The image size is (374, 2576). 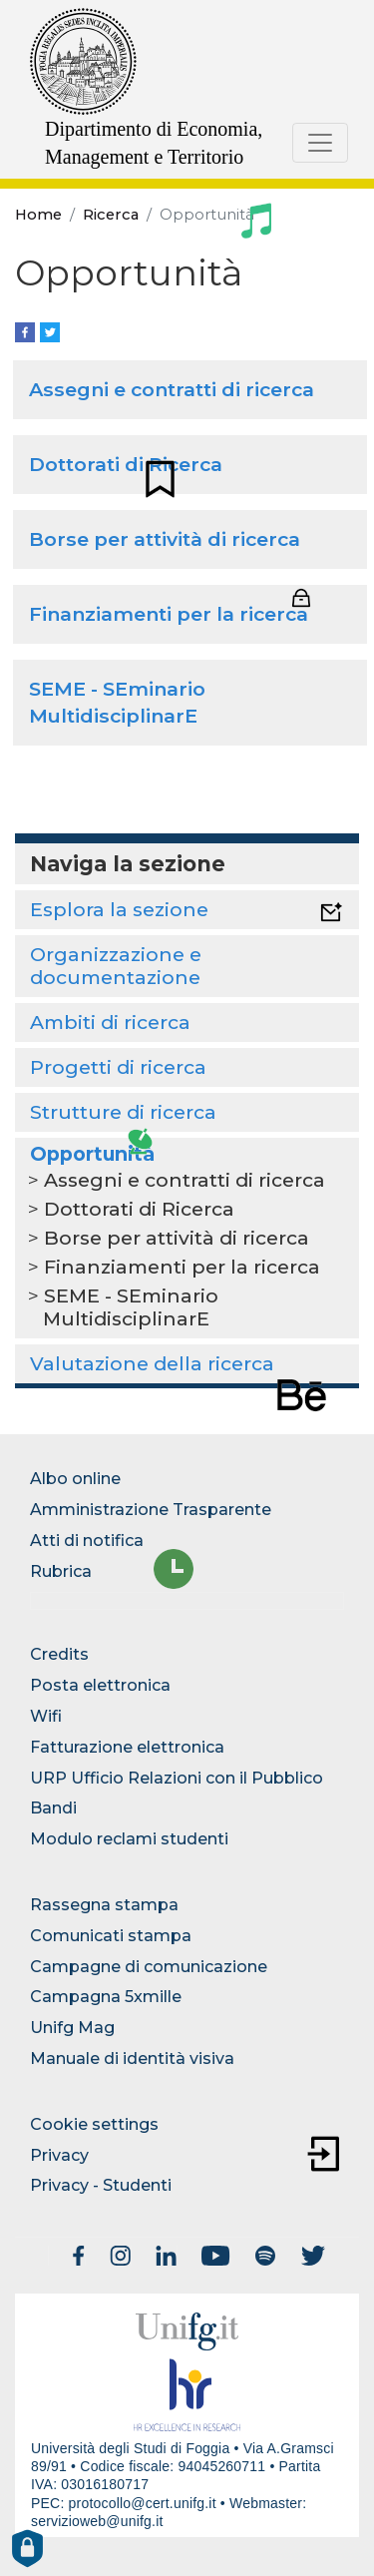 What do you see at coordinates (174, 1569) in the screenshot?
I see `view current time or clock` at bounding box center [174, 1569].